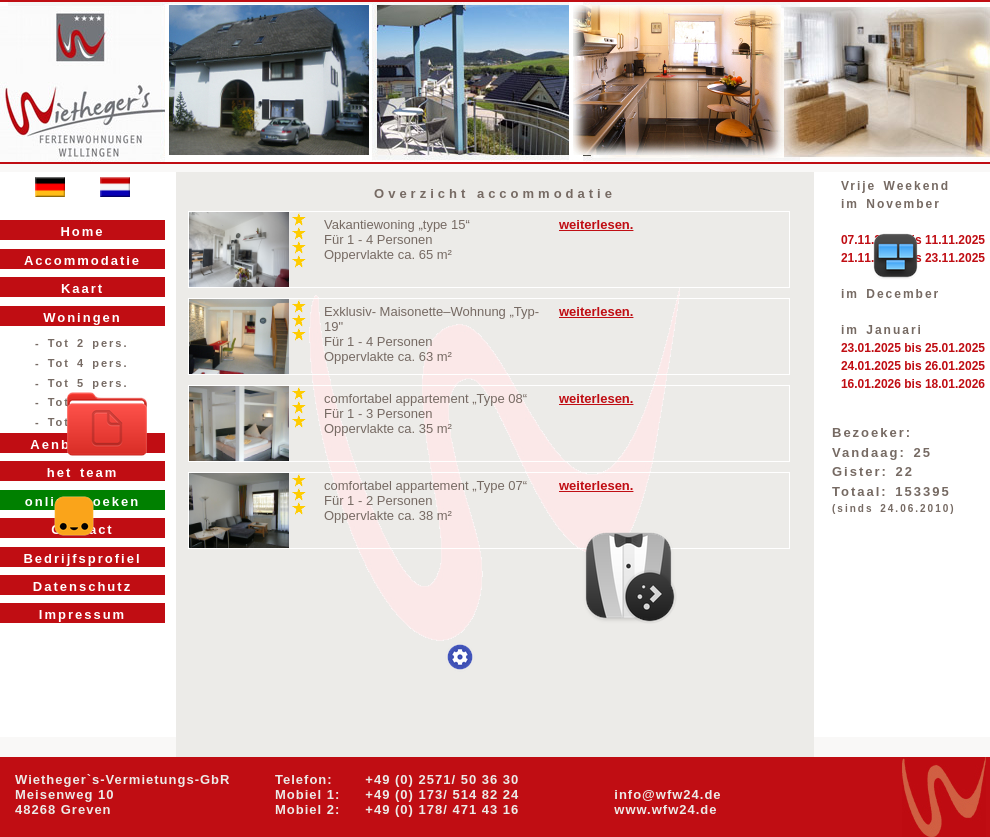 Image resolution: width=990 pixels, height=837 pixels. What do you see at coordinates (895, 255) in the screenshot?
I see `open multitasking view` at bounding box center [895, 255].